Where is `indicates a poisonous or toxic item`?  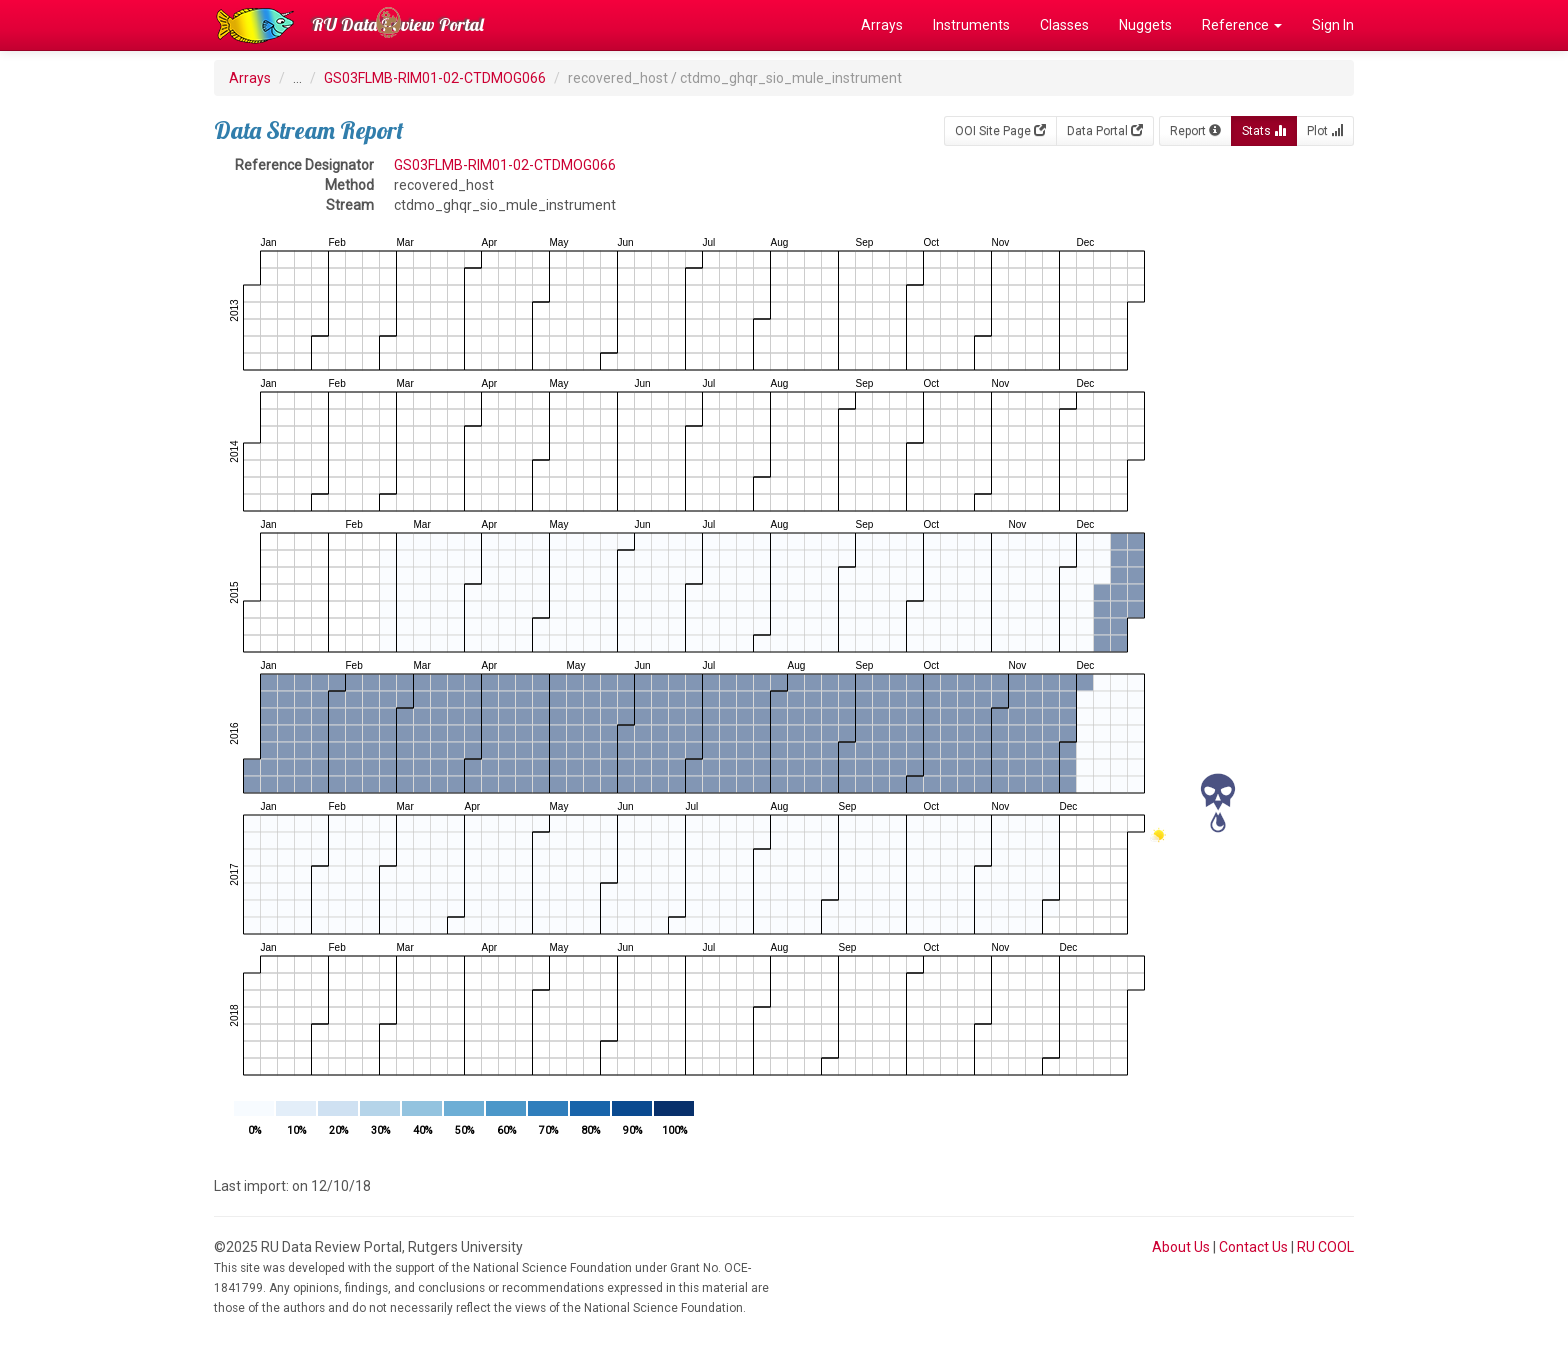
indicates a poisonous or toxic item is located at coordinates (1218, 803).